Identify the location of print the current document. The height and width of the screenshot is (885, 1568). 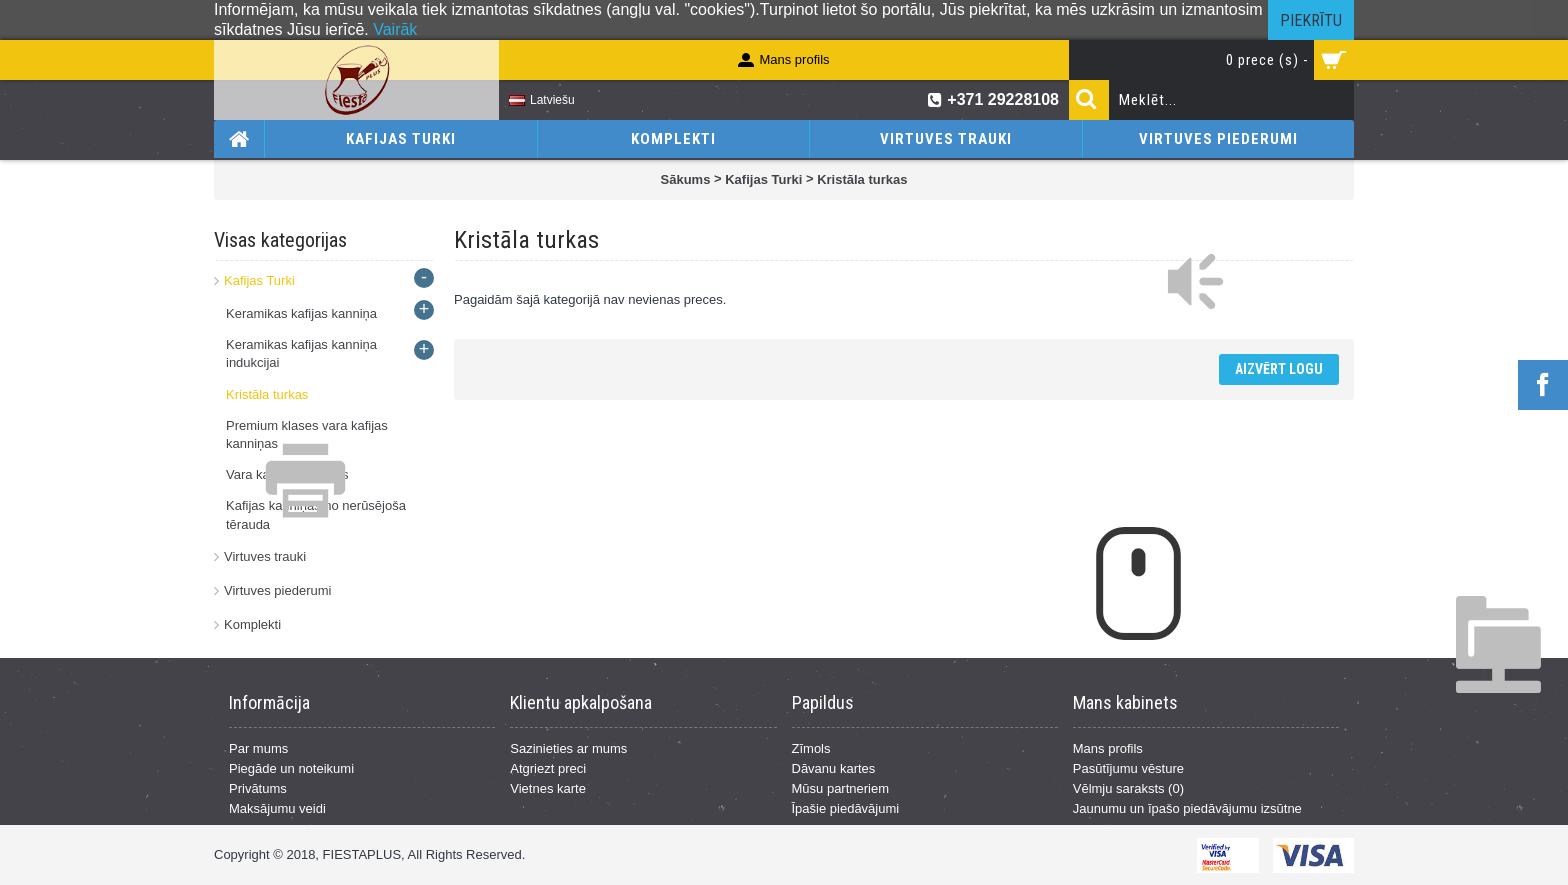
(305, 483).